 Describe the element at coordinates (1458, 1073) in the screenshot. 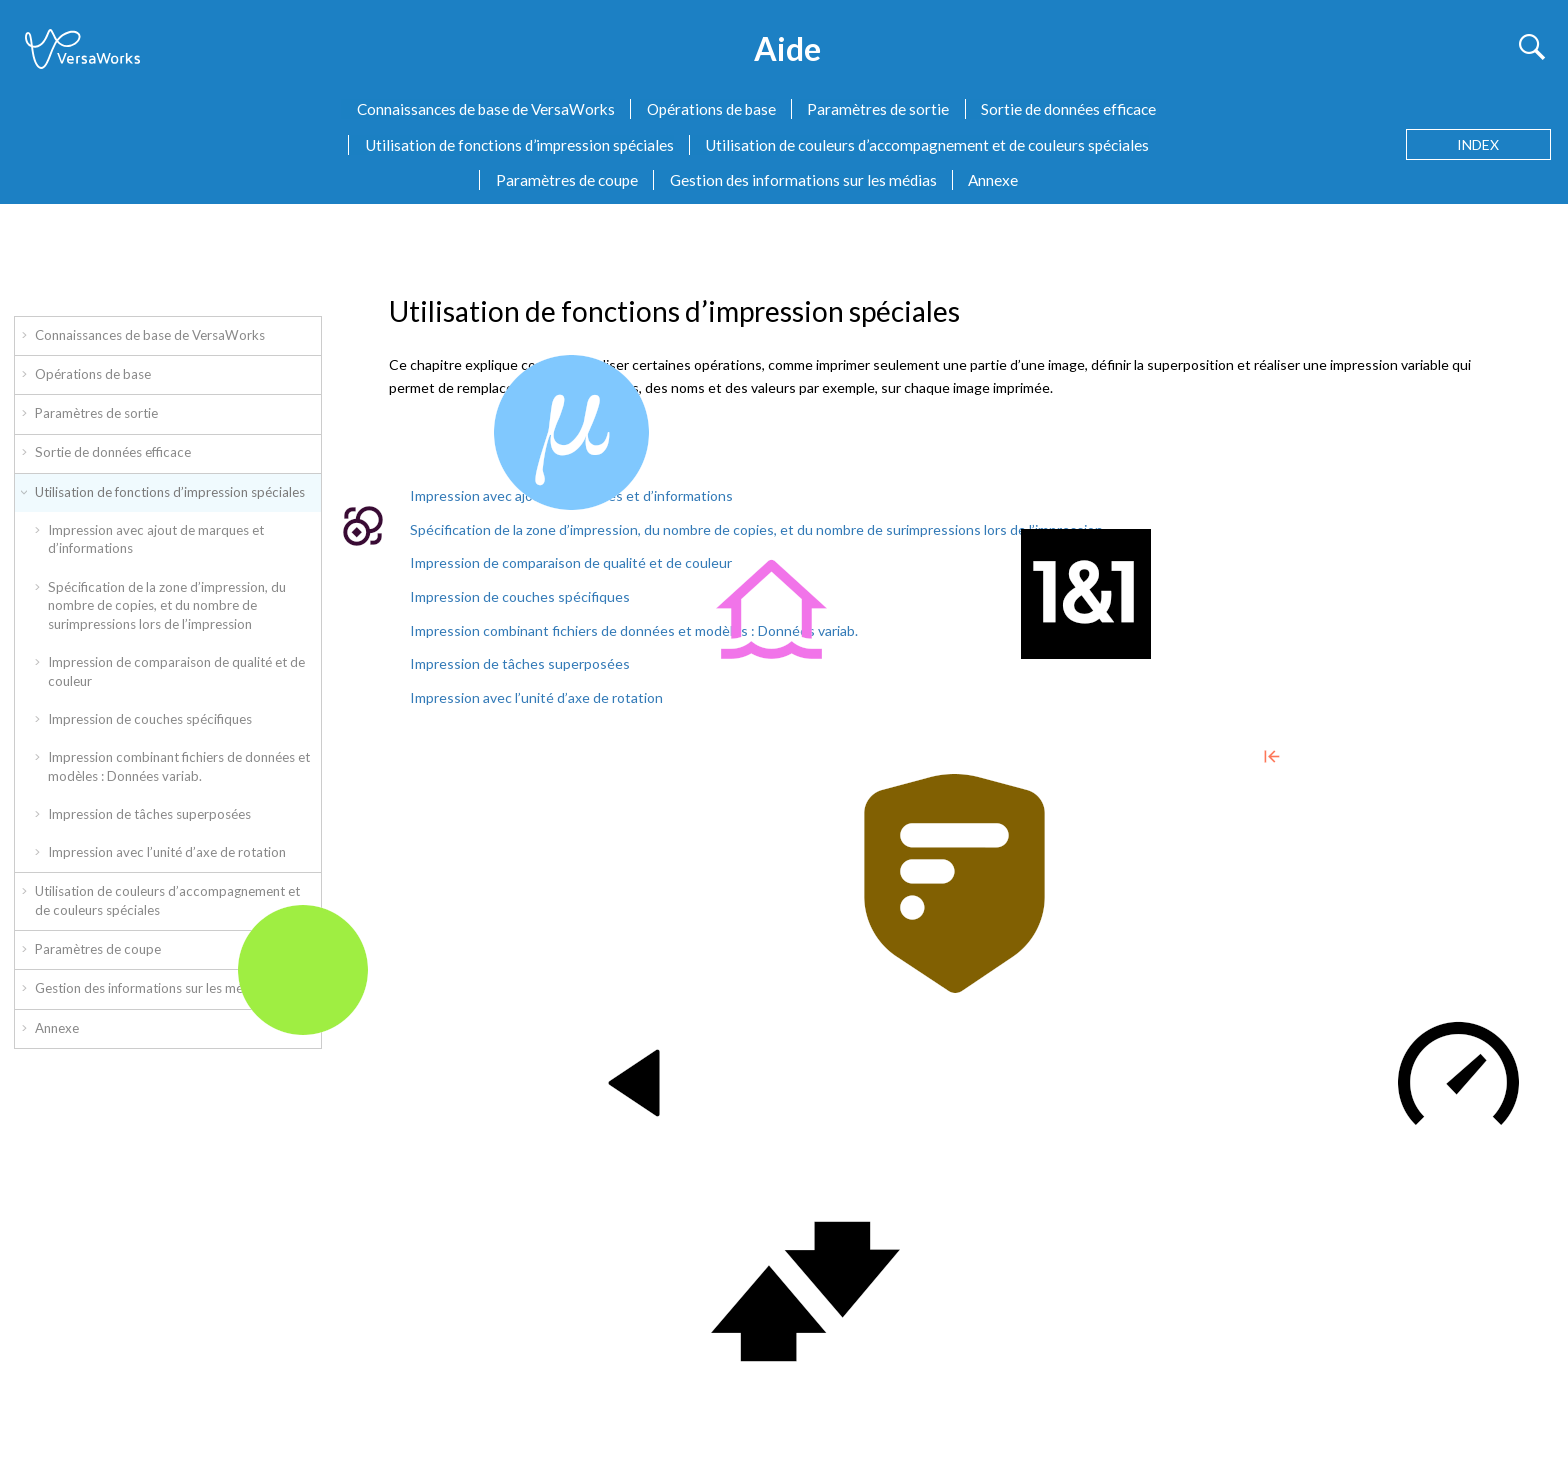

I see `open the Speedtest app` at that location.